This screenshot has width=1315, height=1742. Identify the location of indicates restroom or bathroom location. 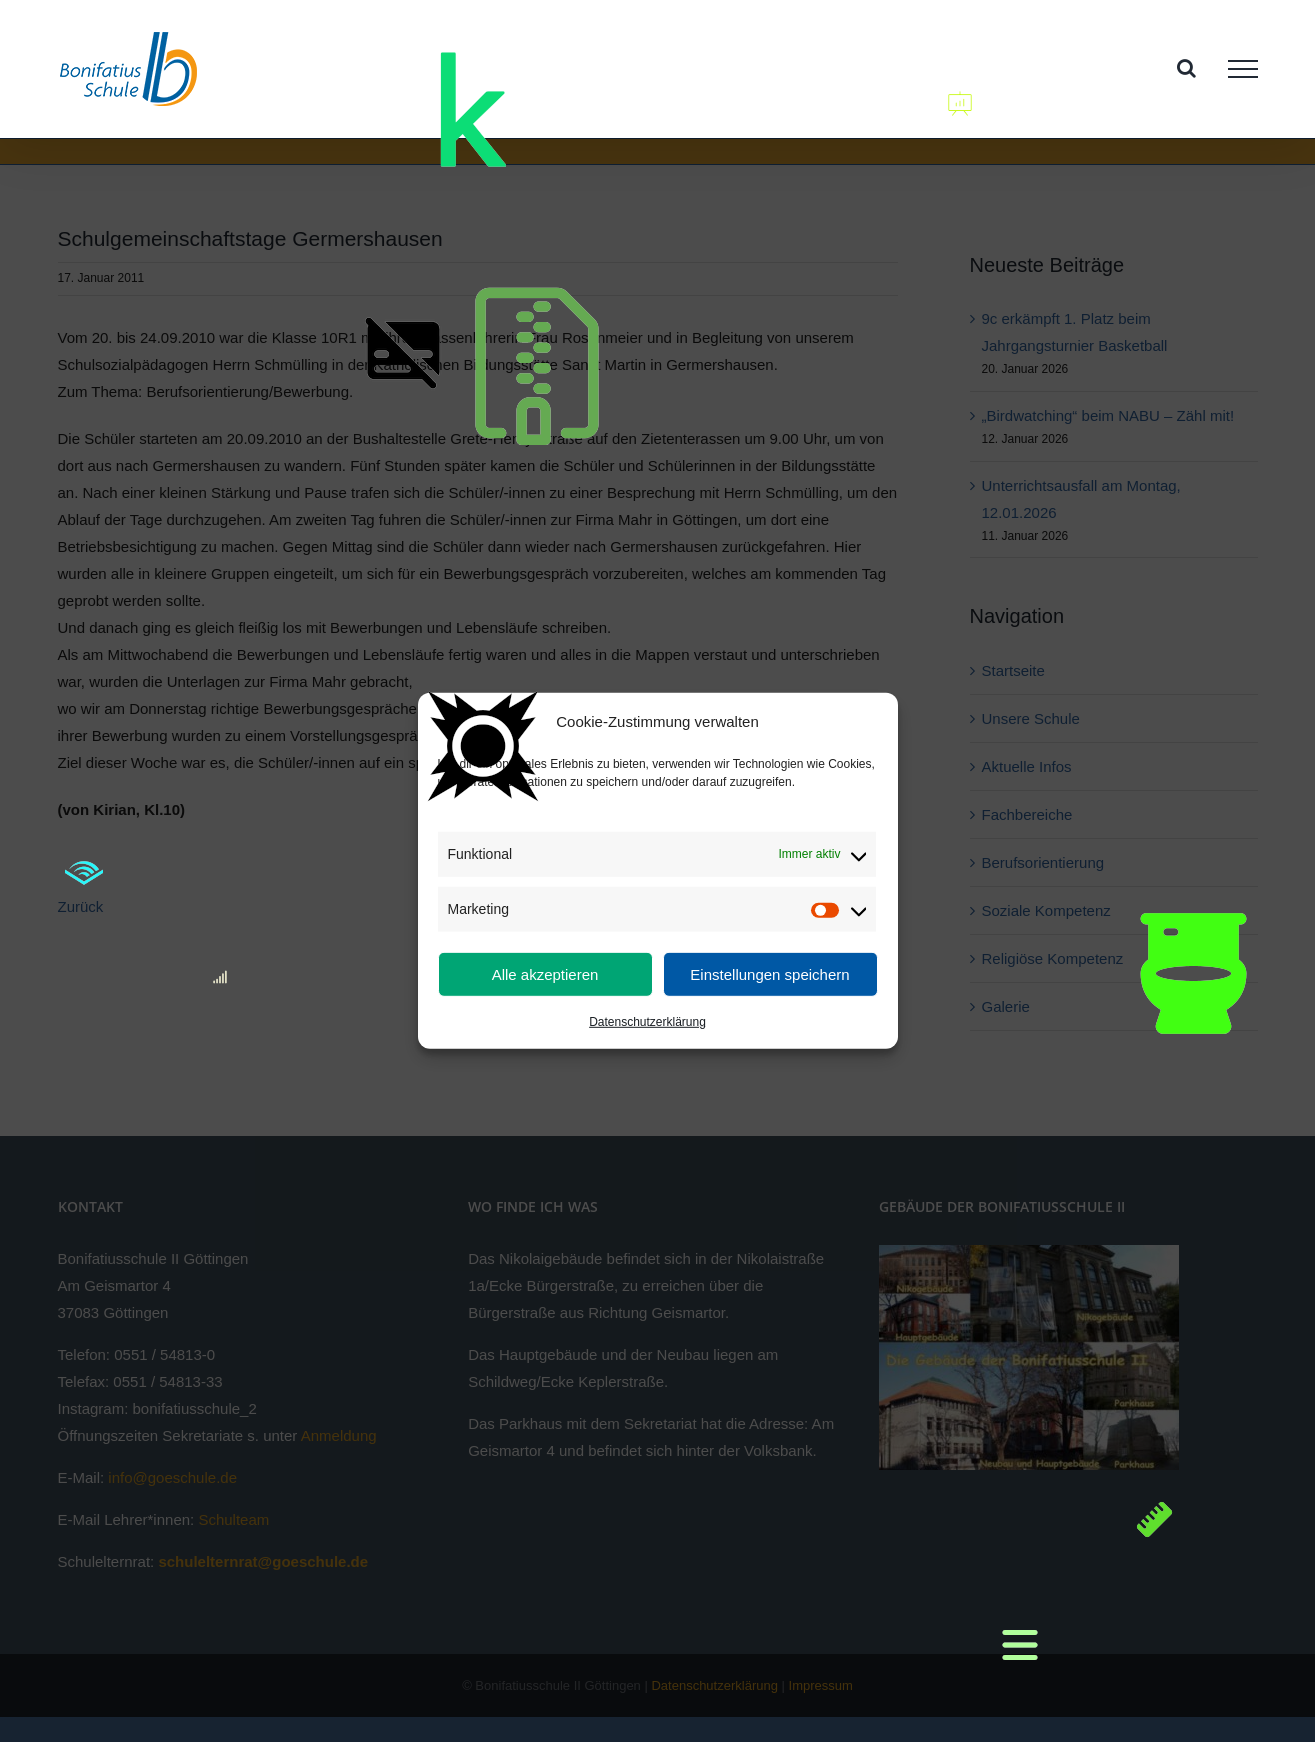
(1193, 973).